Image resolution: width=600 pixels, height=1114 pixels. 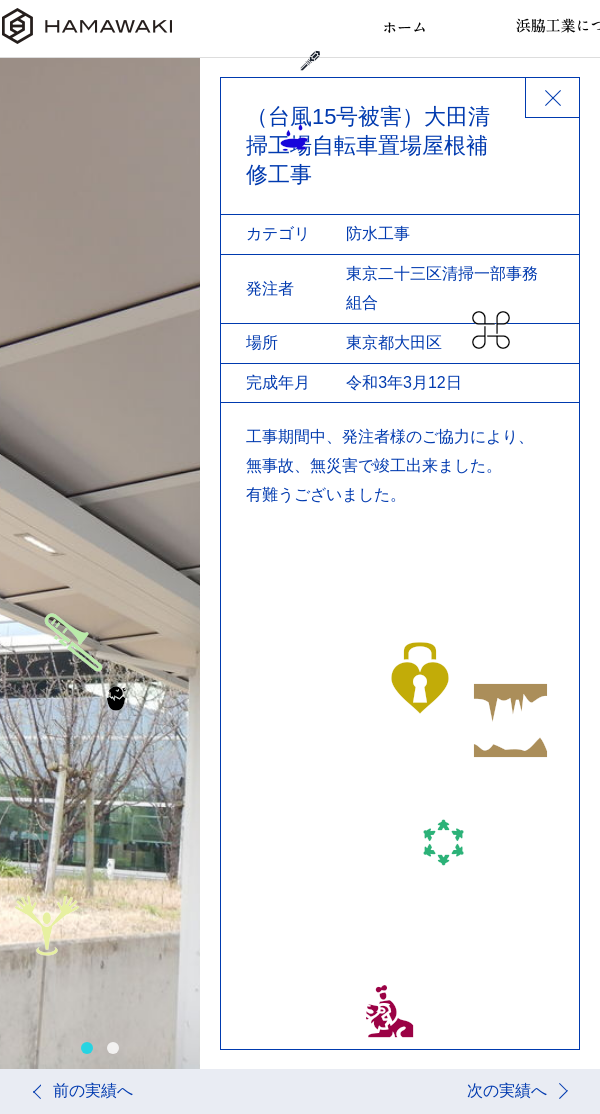 I want to click on access brass instrument sounds or samples, so click(x=73, y=642).